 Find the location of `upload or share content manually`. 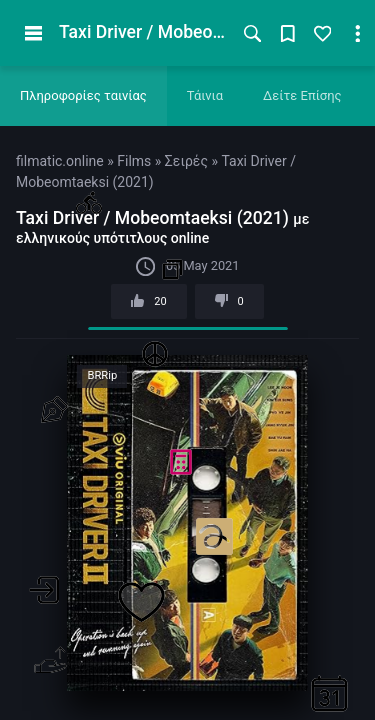

upload or share content manually is located at coordinates (51, 661).